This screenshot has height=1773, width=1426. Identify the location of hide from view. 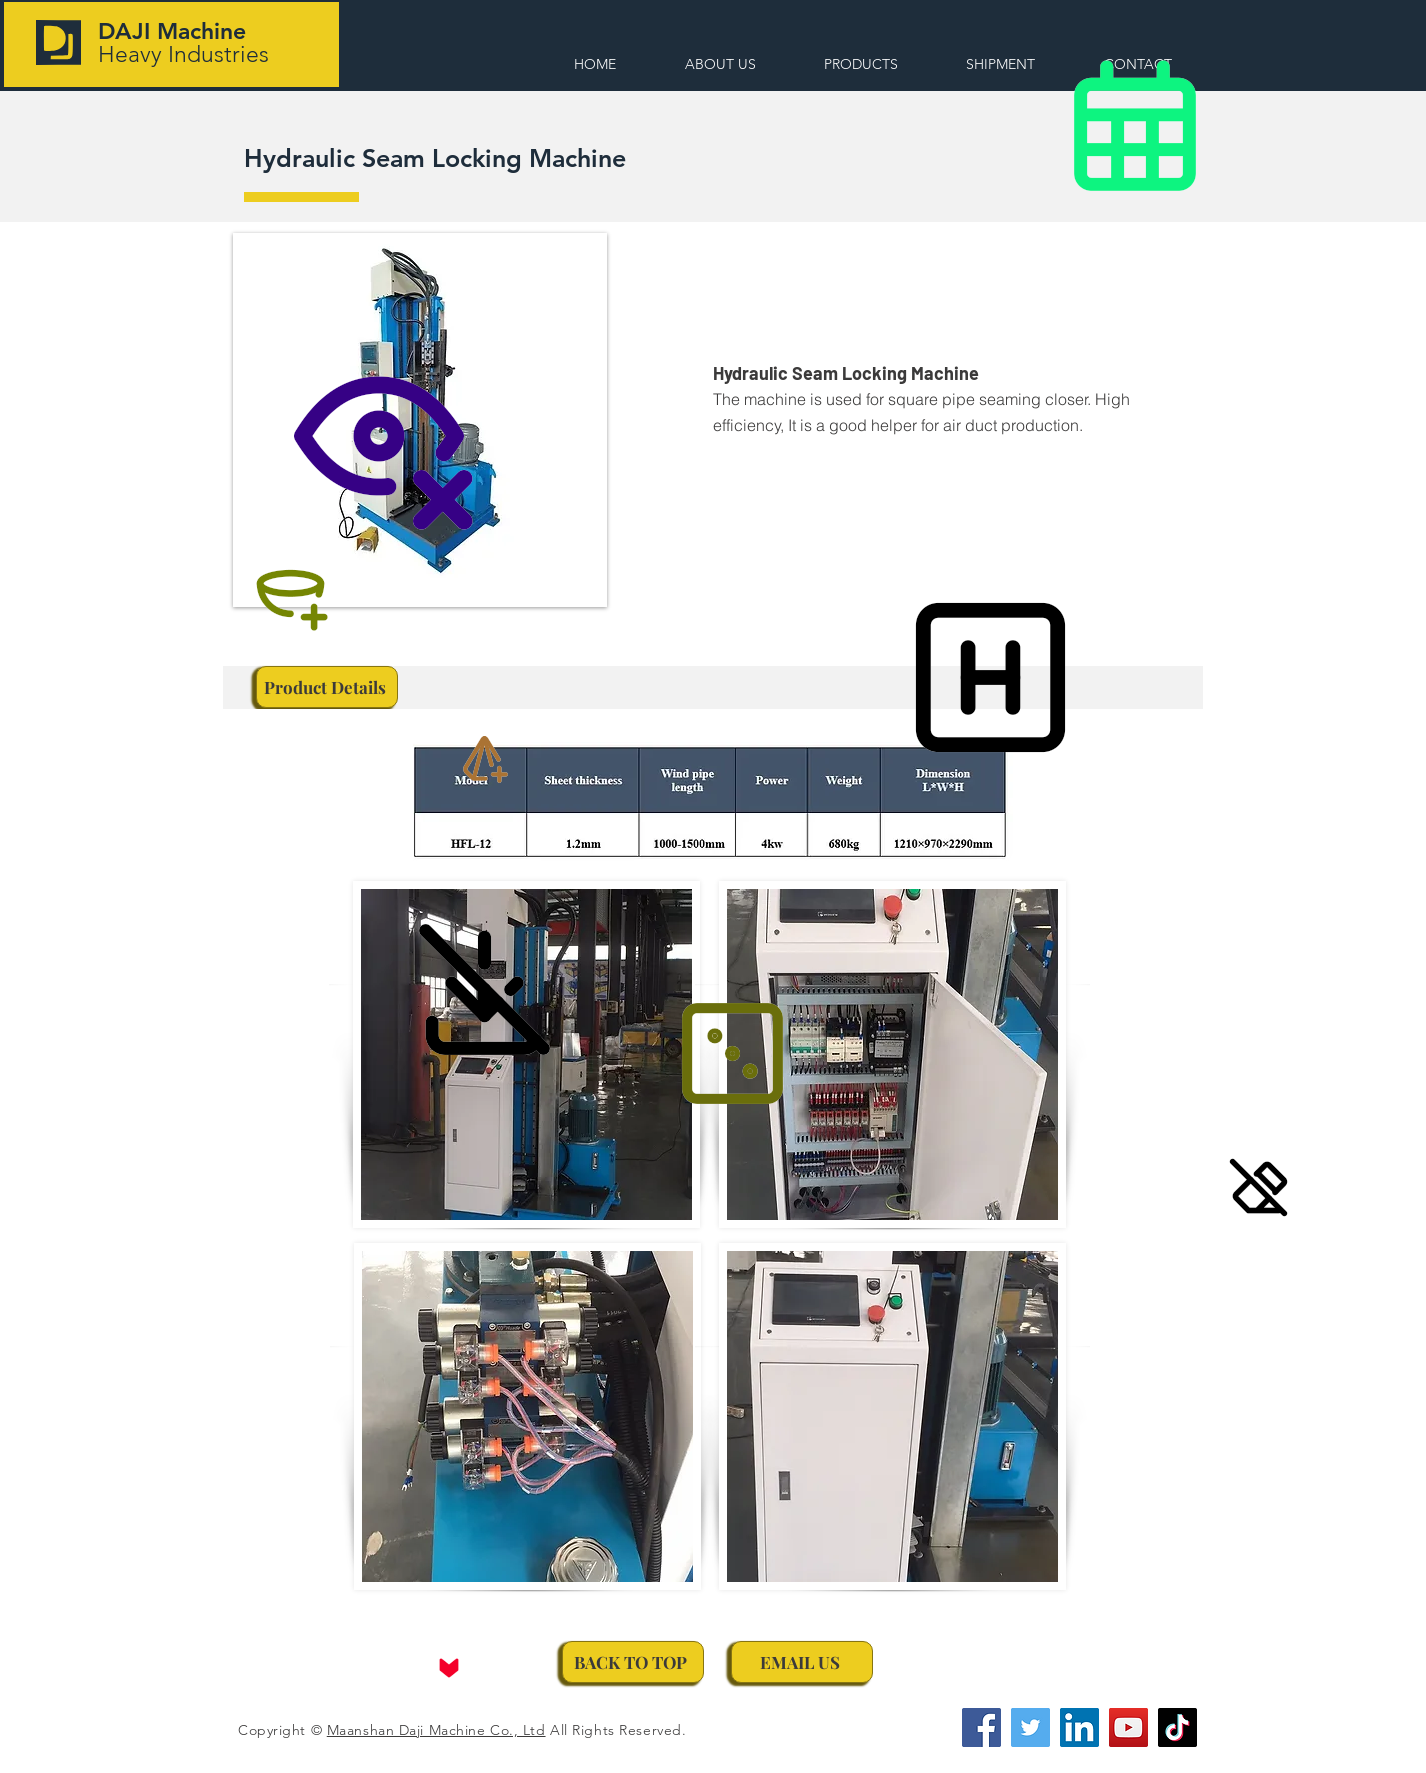
(379, 436).